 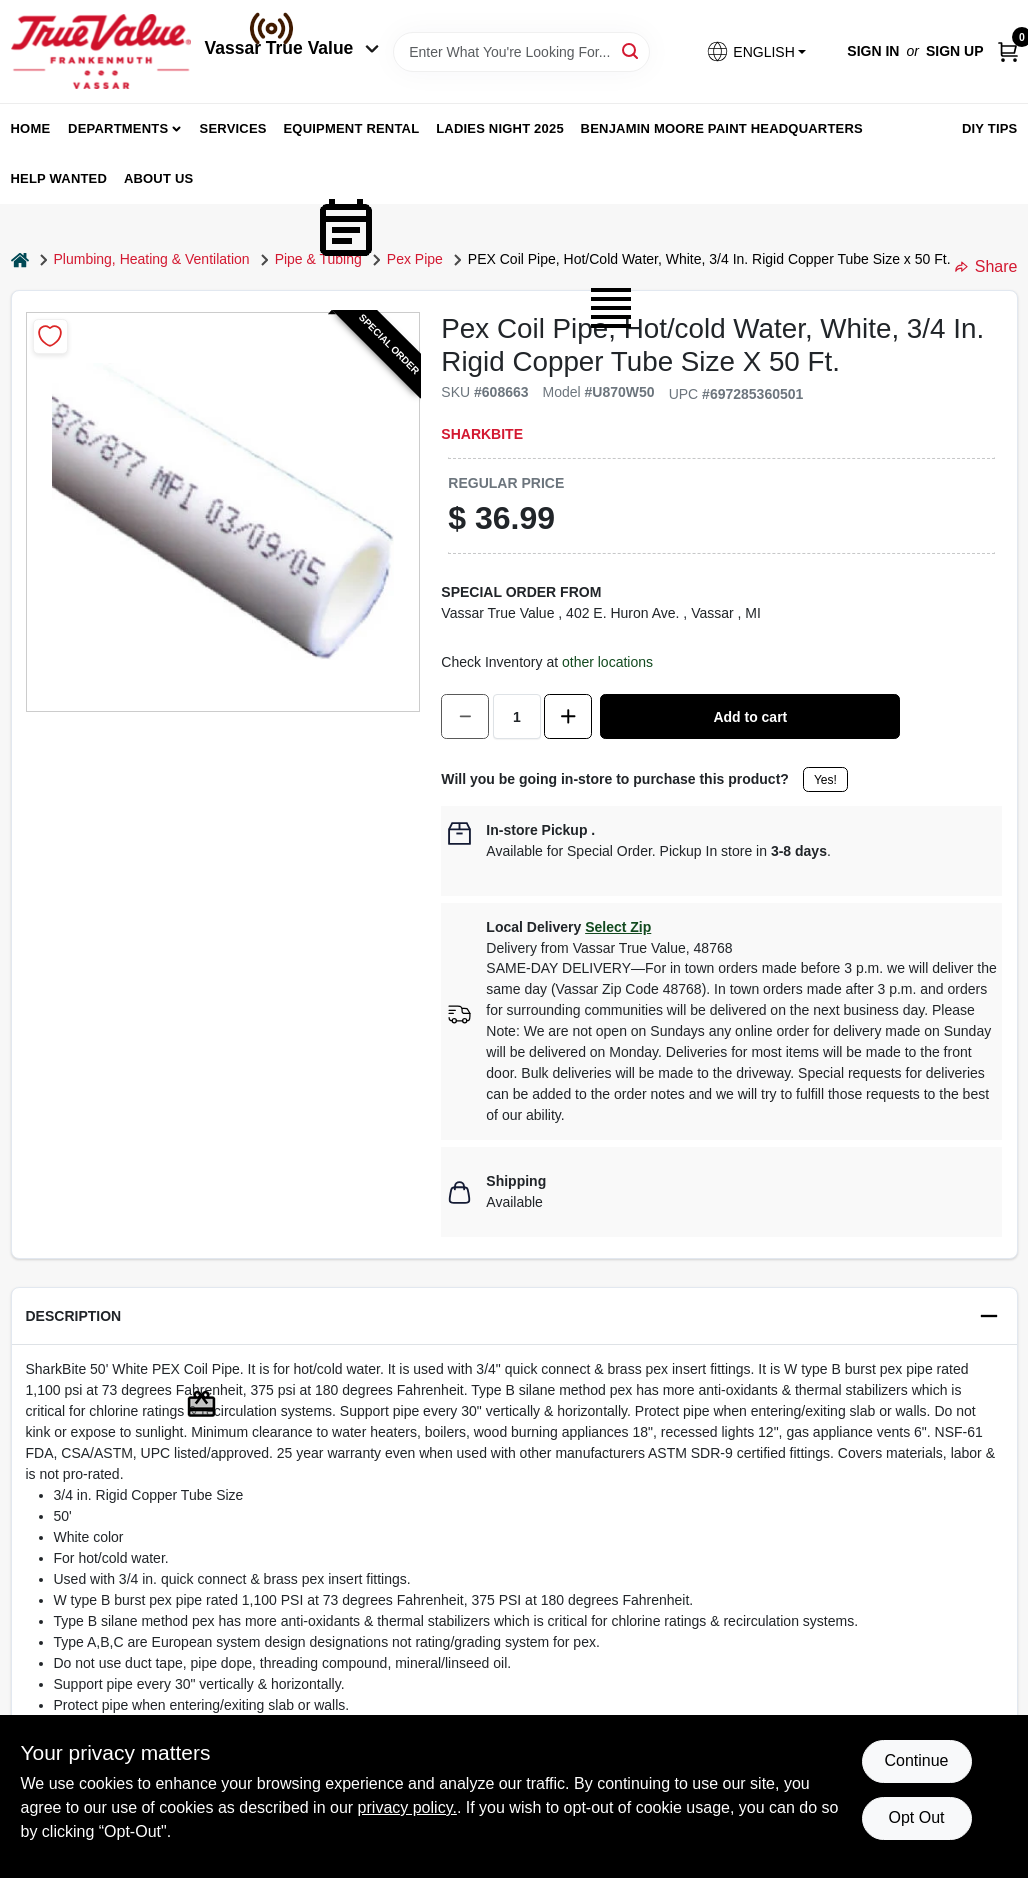 I want to click on redeem a gift card or promotional code, so click(x=201, y=1404).